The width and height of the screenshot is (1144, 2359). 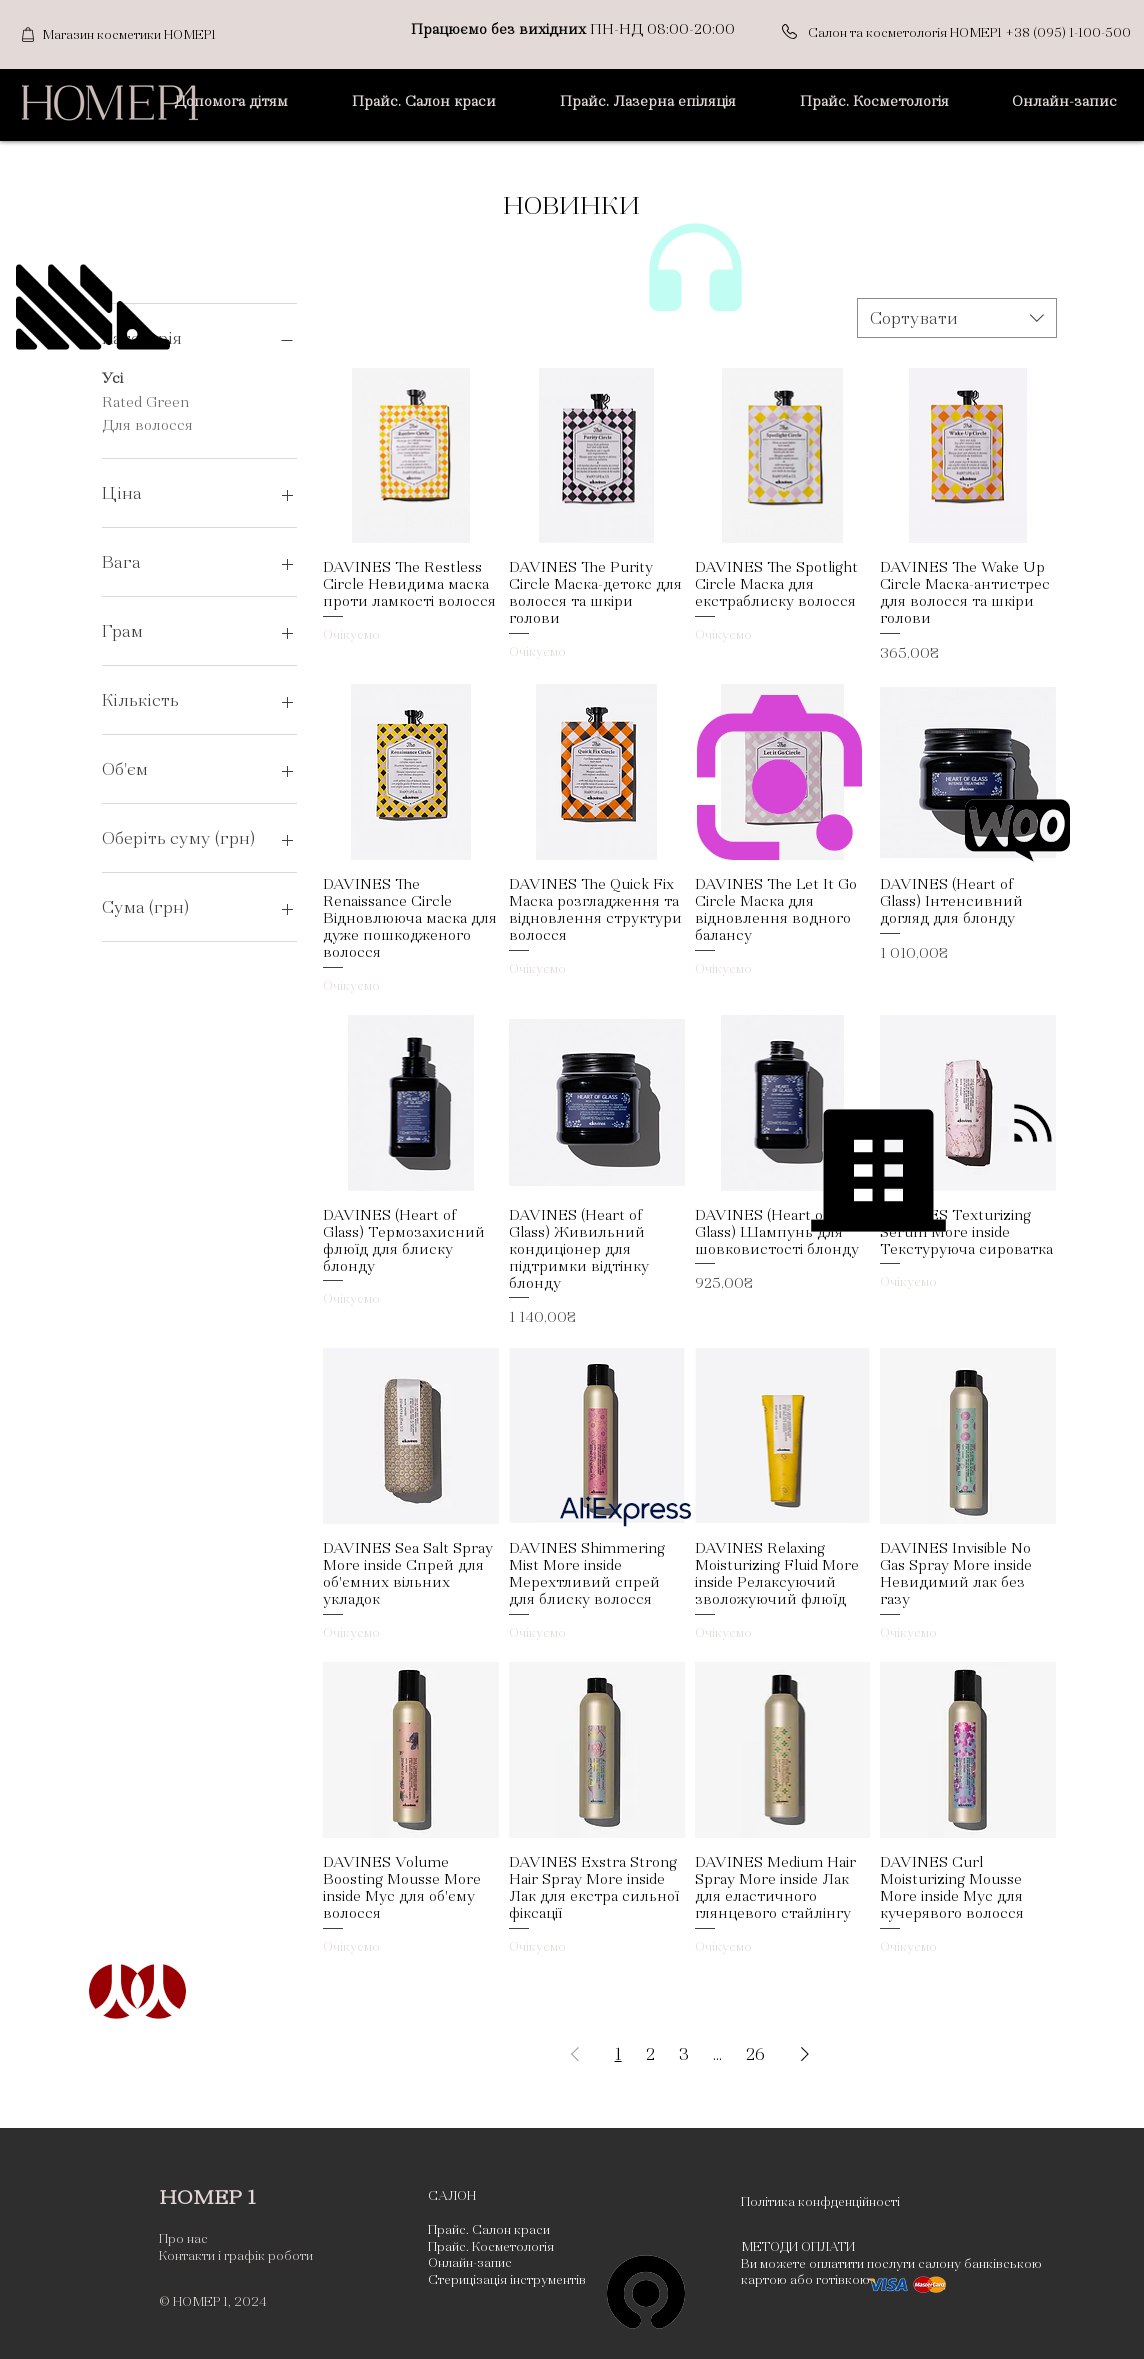 I want to click on open PostHog analytics dashboard, so click(x=93, y=307).